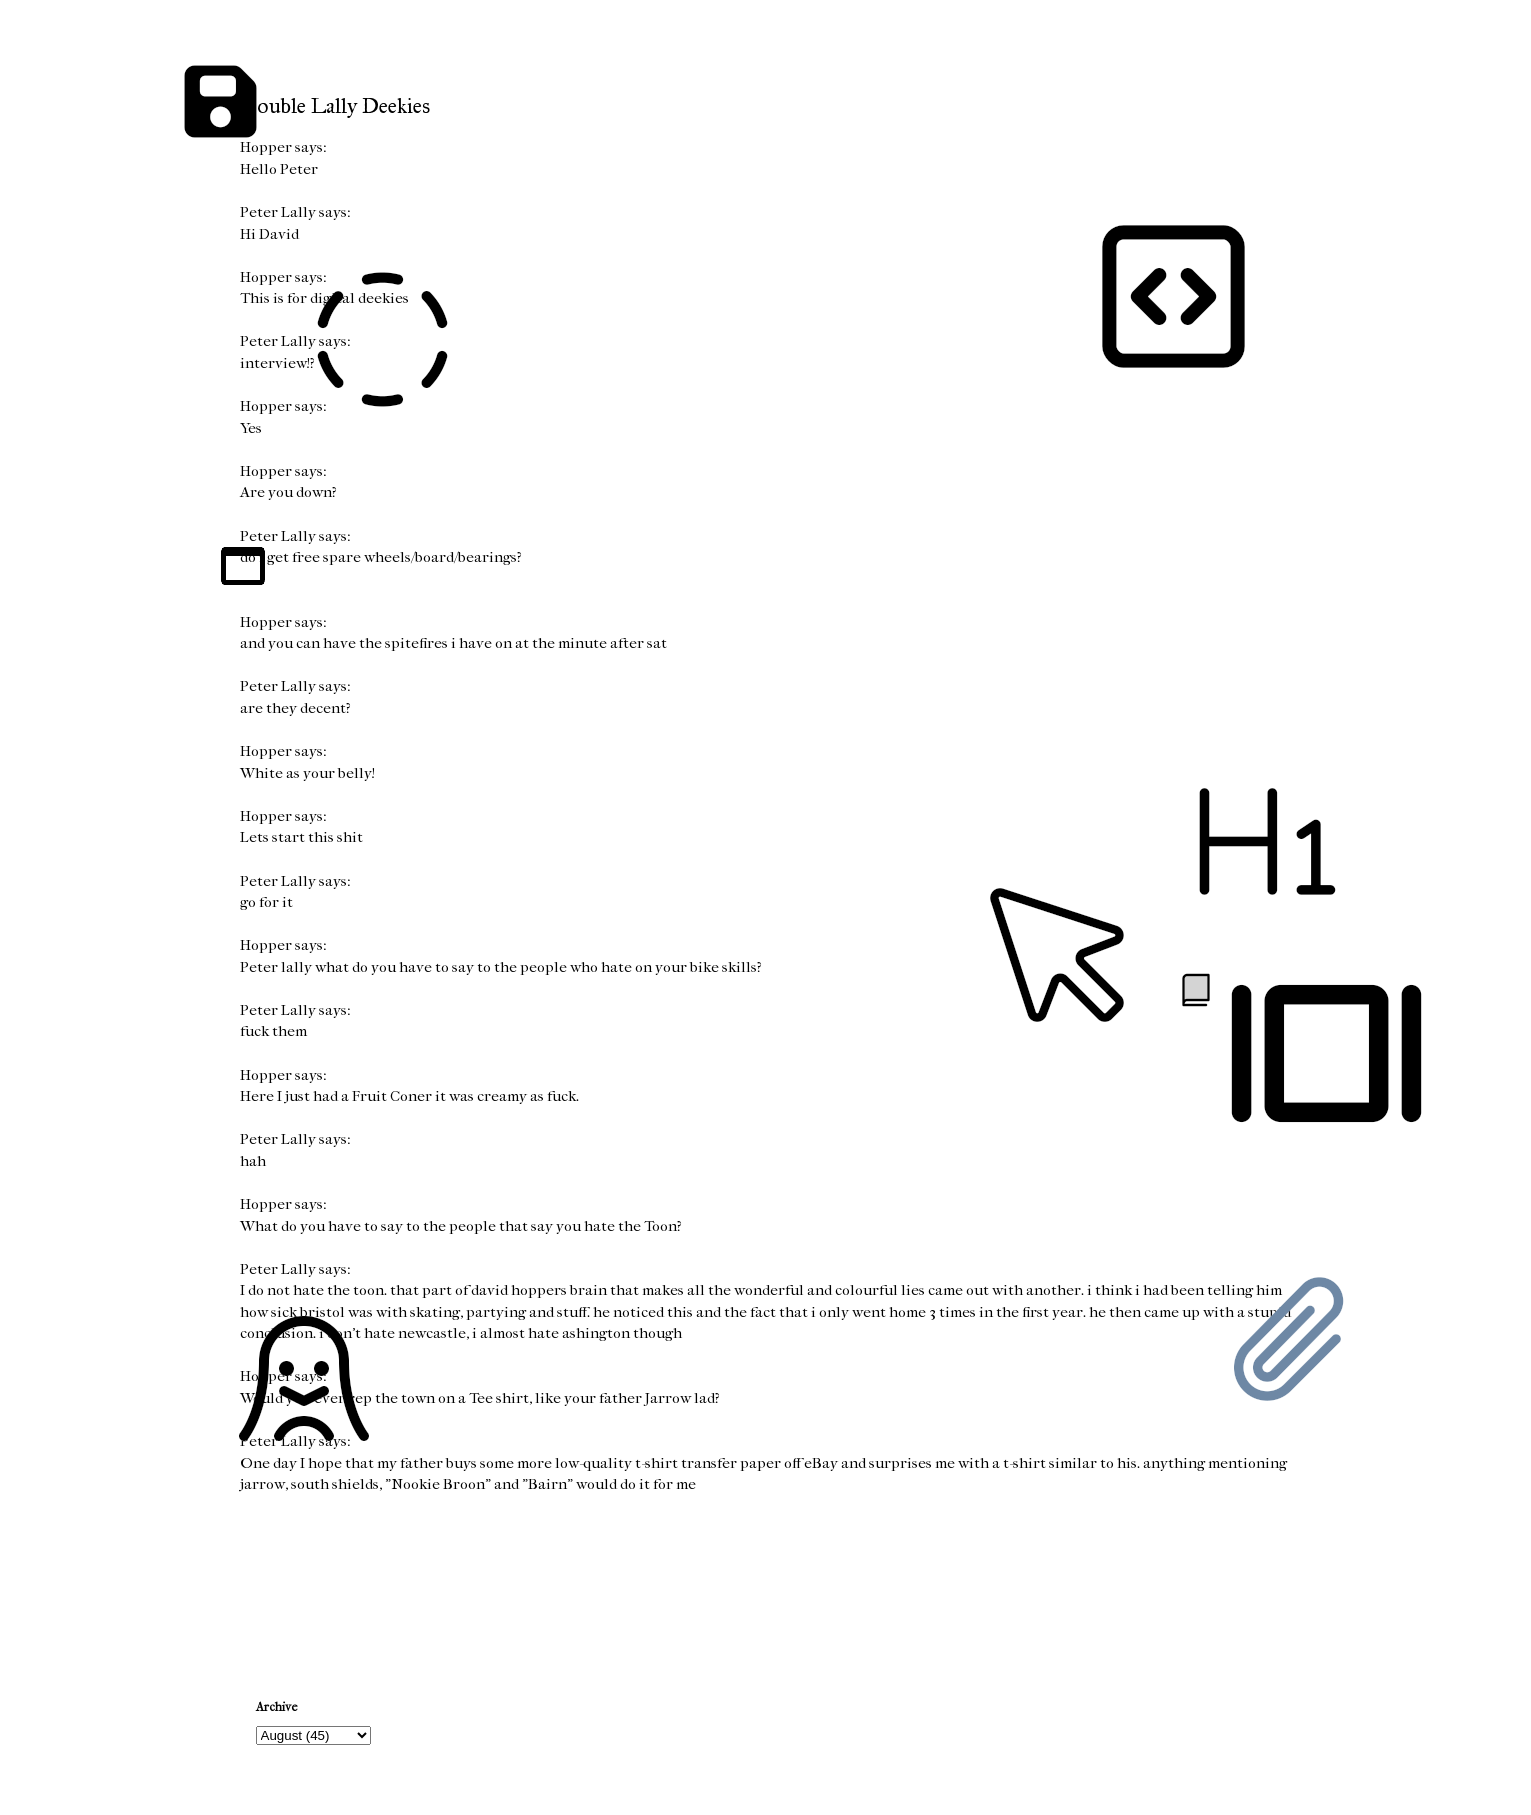 The width and height of the screenshot is (1531, 1815). Describe the element at coordinates (1326, 1053) in the screenshot. I see `start a slideshow presentation` at that location.